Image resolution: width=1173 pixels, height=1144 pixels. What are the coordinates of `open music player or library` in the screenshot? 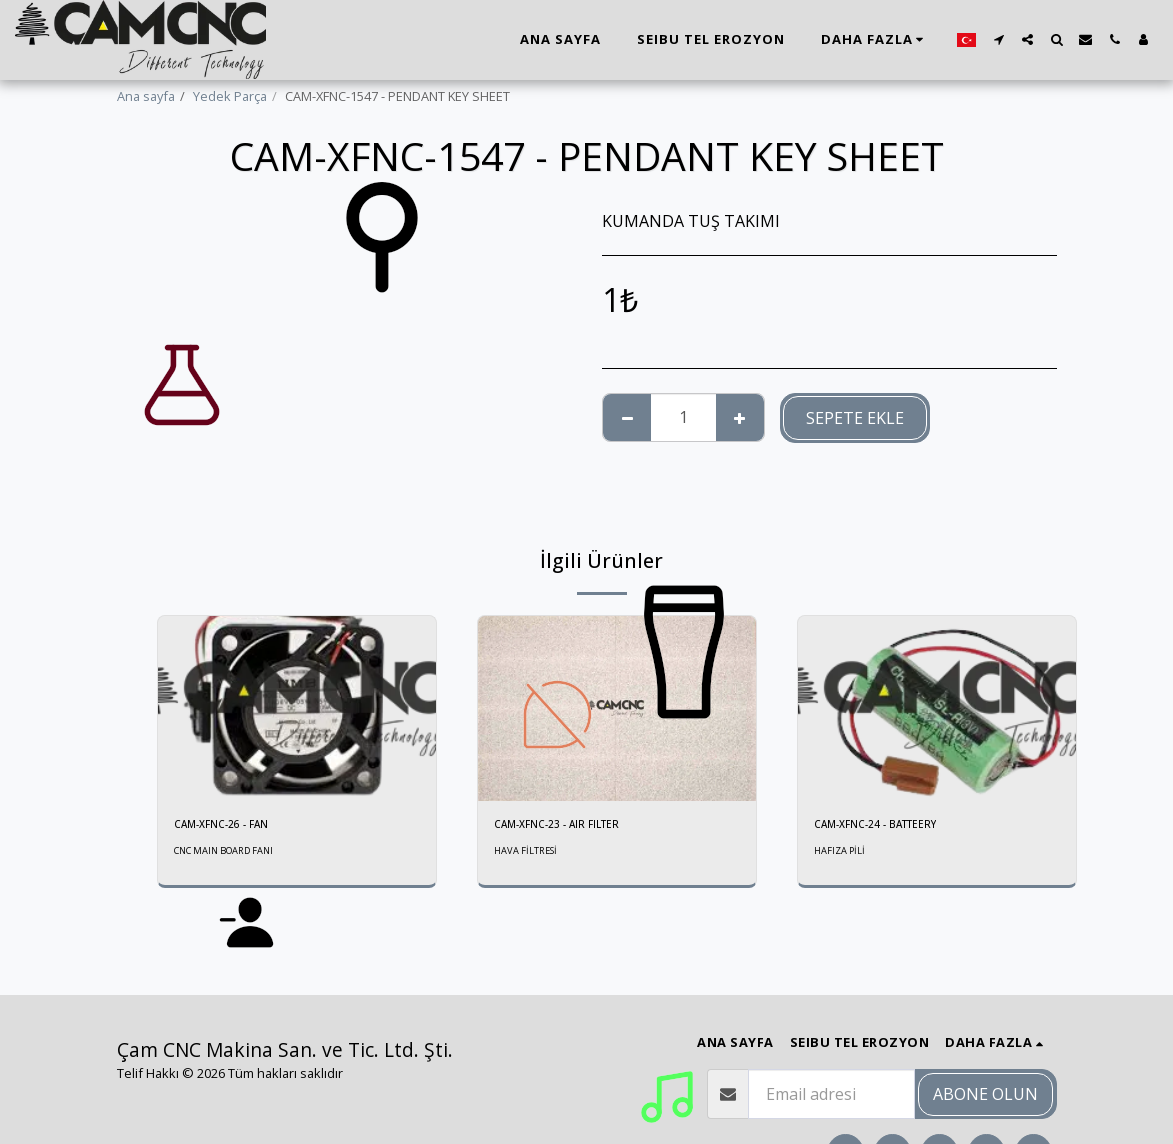 It's located at (667, 1097).